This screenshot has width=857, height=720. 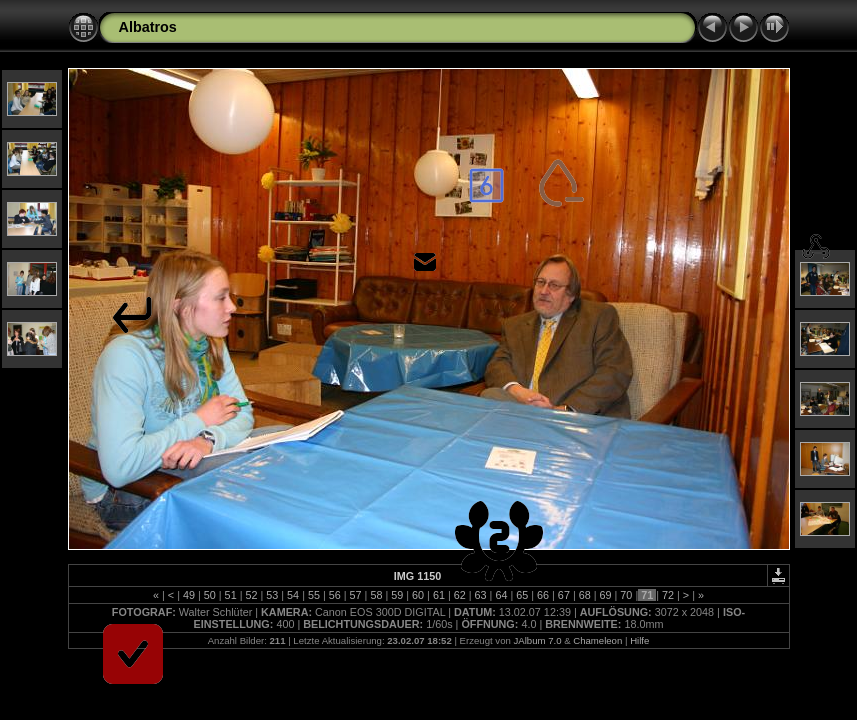 I want to click on confirm or submit a selection, so click(x=133, y=654).